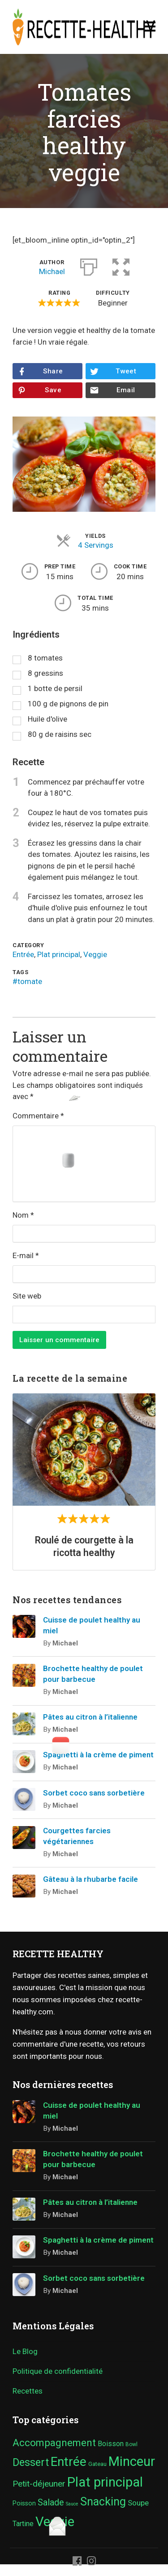 Image resolution: width=168 pixels, height=2576 pixels. I want to click on send document or file, so click(74, 1098).